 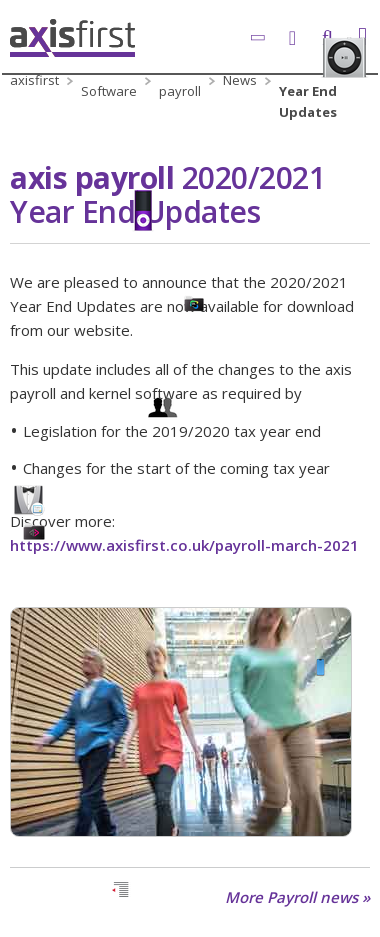 I want to click on iPod shuffle device connected, so click(x=344, y=57).